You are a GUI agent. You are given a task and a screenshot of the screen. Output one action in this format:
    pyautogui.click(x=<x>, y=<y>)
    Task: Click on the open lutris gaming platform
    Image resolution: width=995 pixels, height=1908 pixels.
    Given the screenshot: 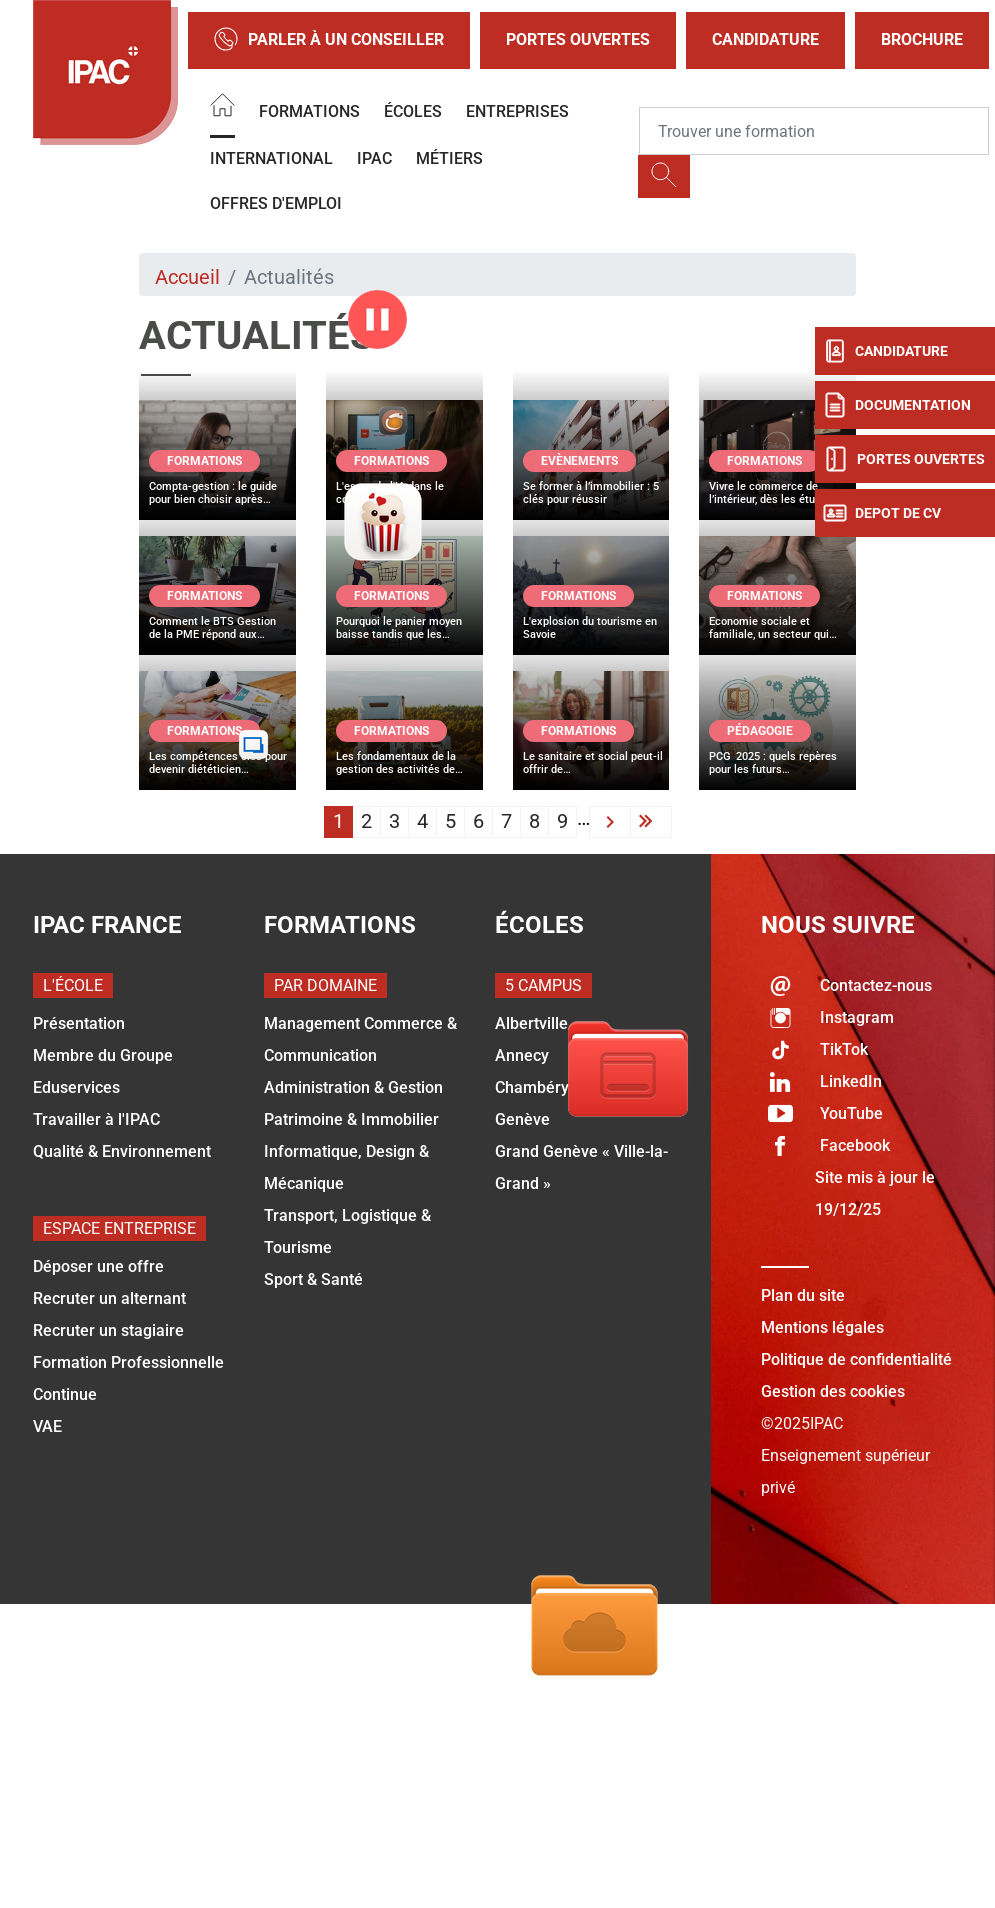 What is the action you would take?
    pyautogui.click(x=393, y=421)
    